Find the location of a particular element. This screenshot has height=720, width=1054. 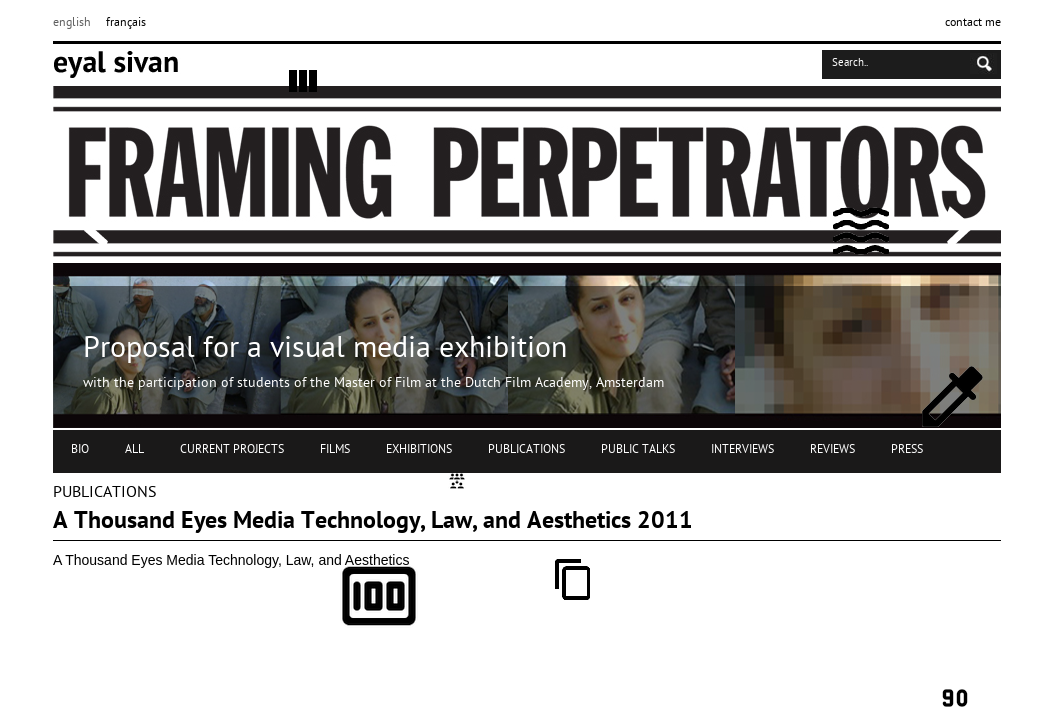

displays the number 90 as a badge or counter is located at coordinates (955, 698).